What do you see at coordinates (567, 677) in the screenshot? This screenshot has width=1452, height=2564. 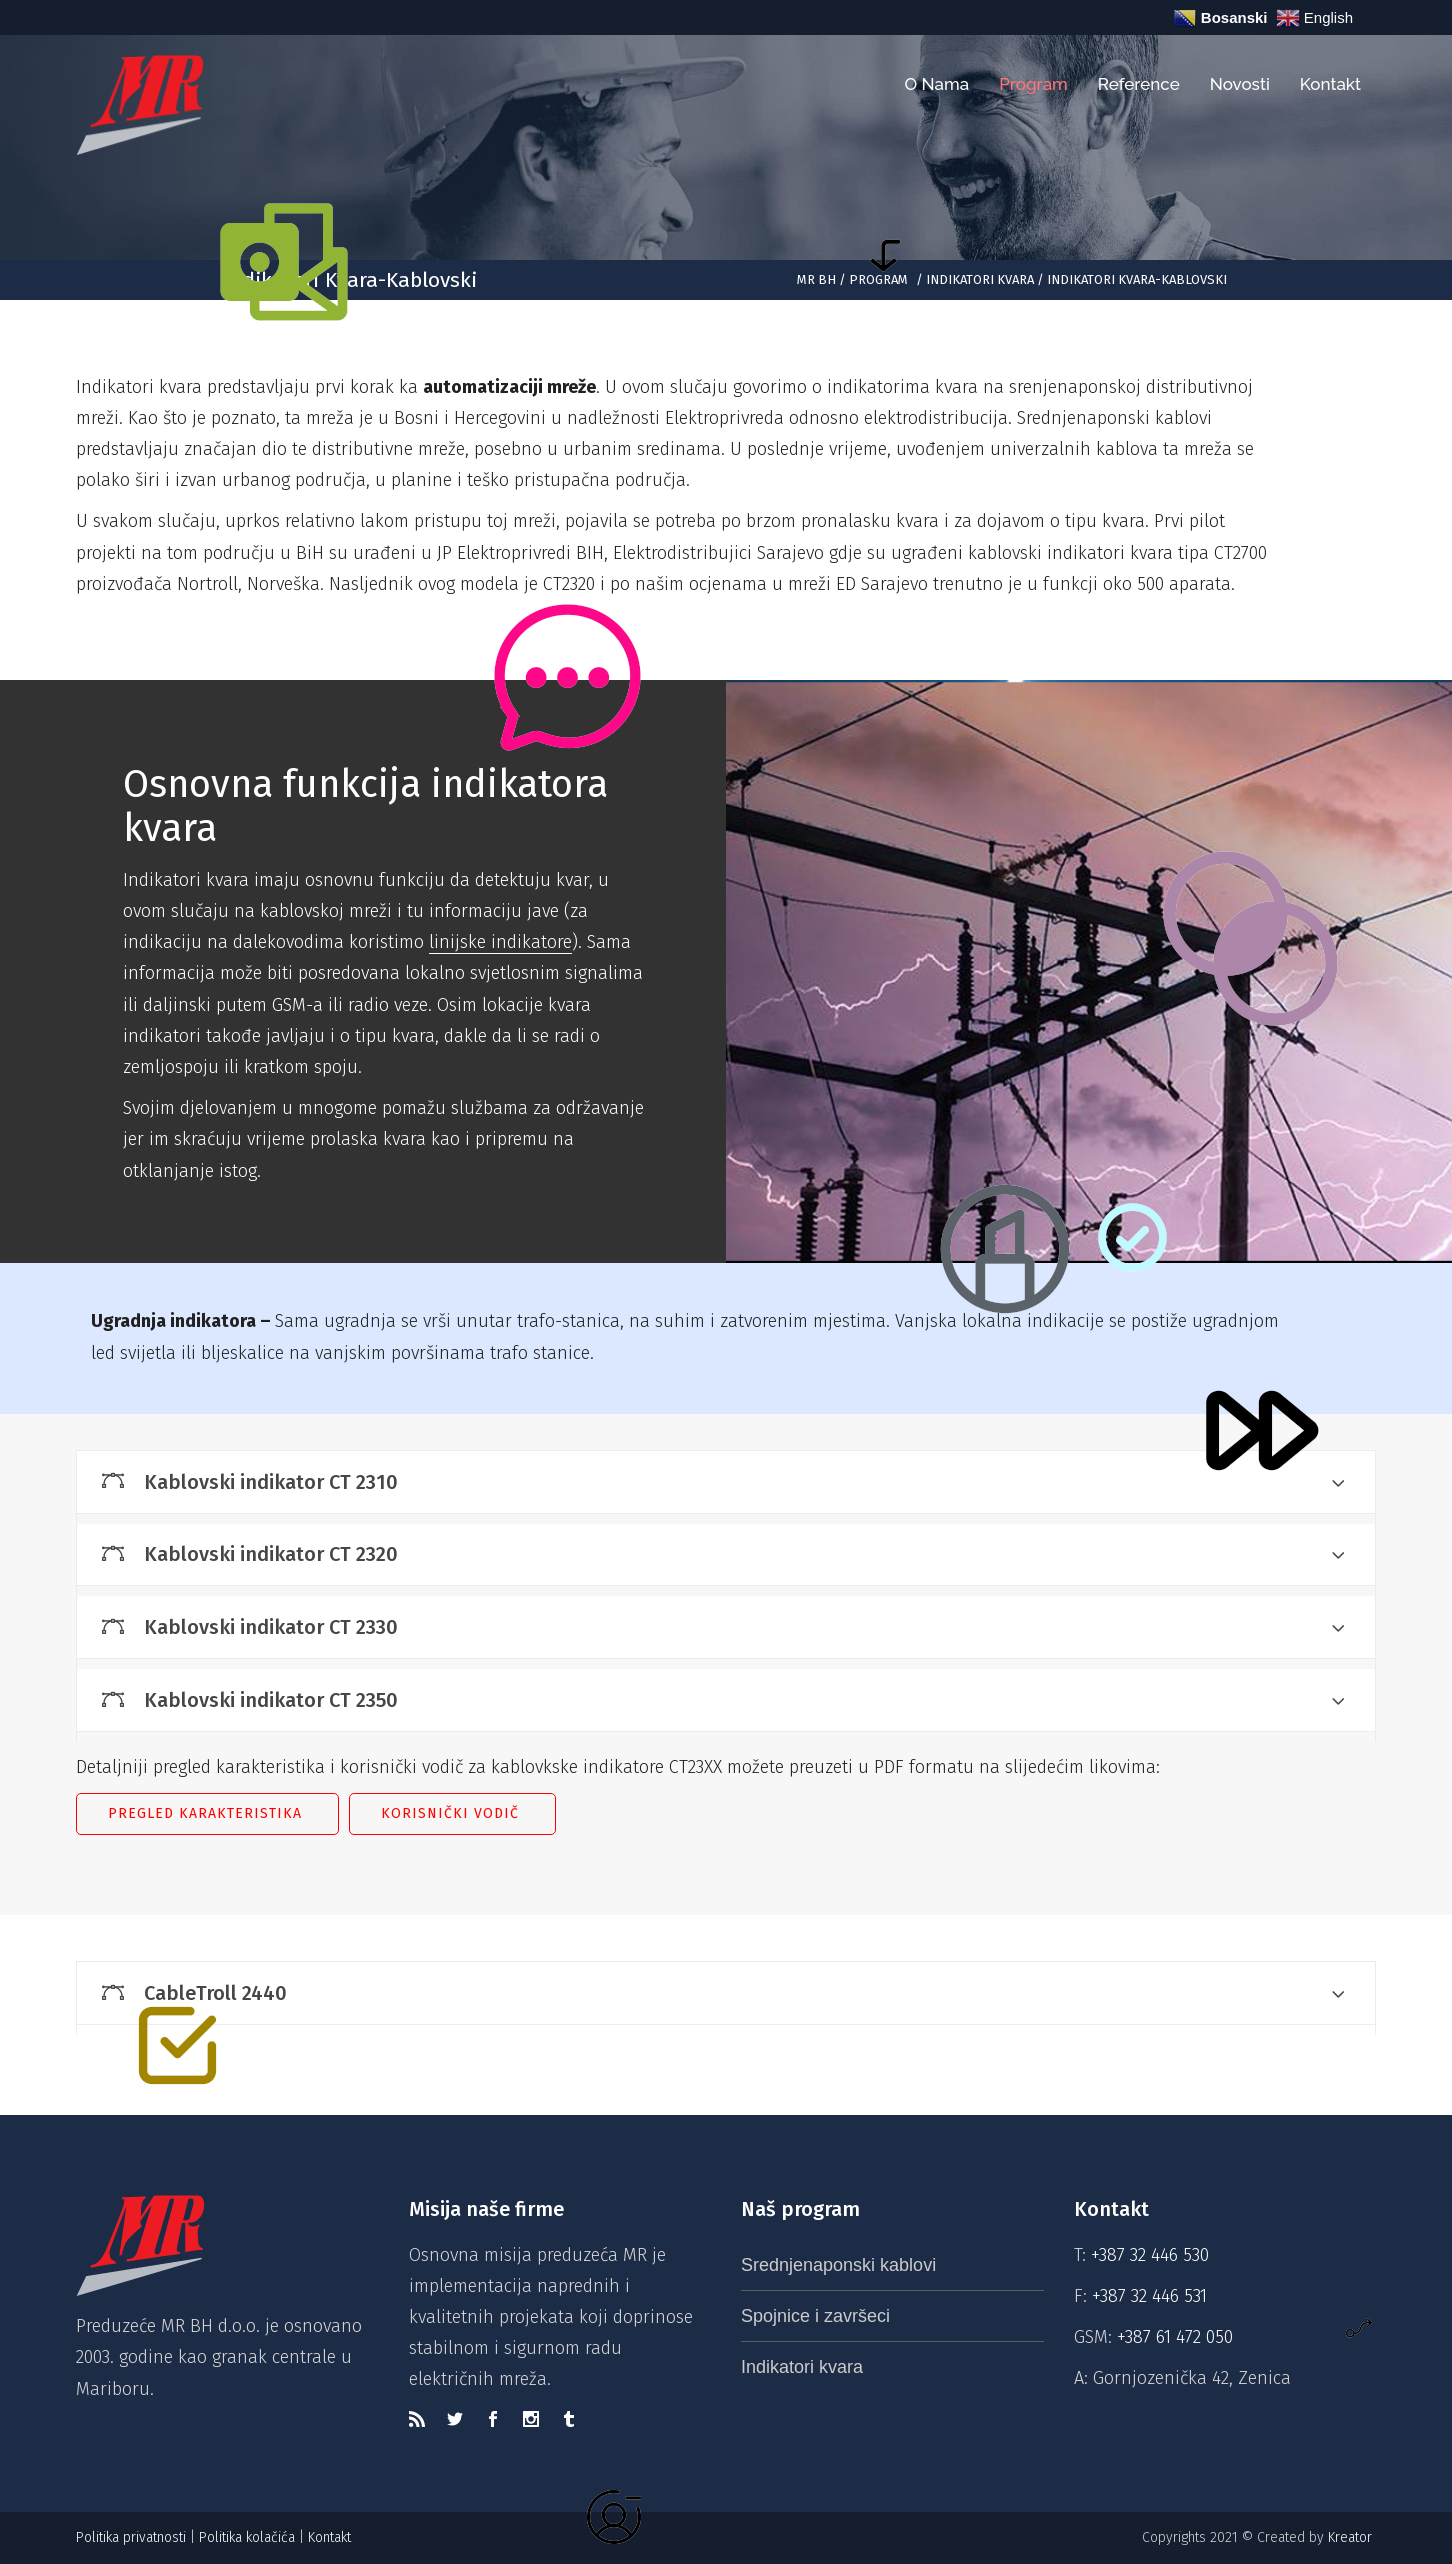 I see `open chat or messaging` at bounding box center [567, 677].